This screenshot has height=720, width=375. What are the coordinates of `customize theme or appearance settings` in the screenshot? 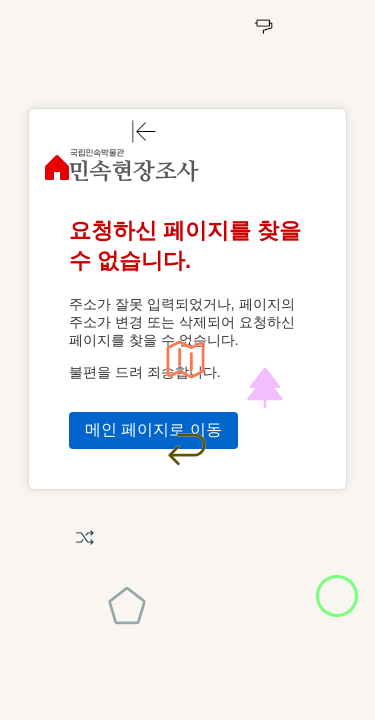 It's located at (263, 25).